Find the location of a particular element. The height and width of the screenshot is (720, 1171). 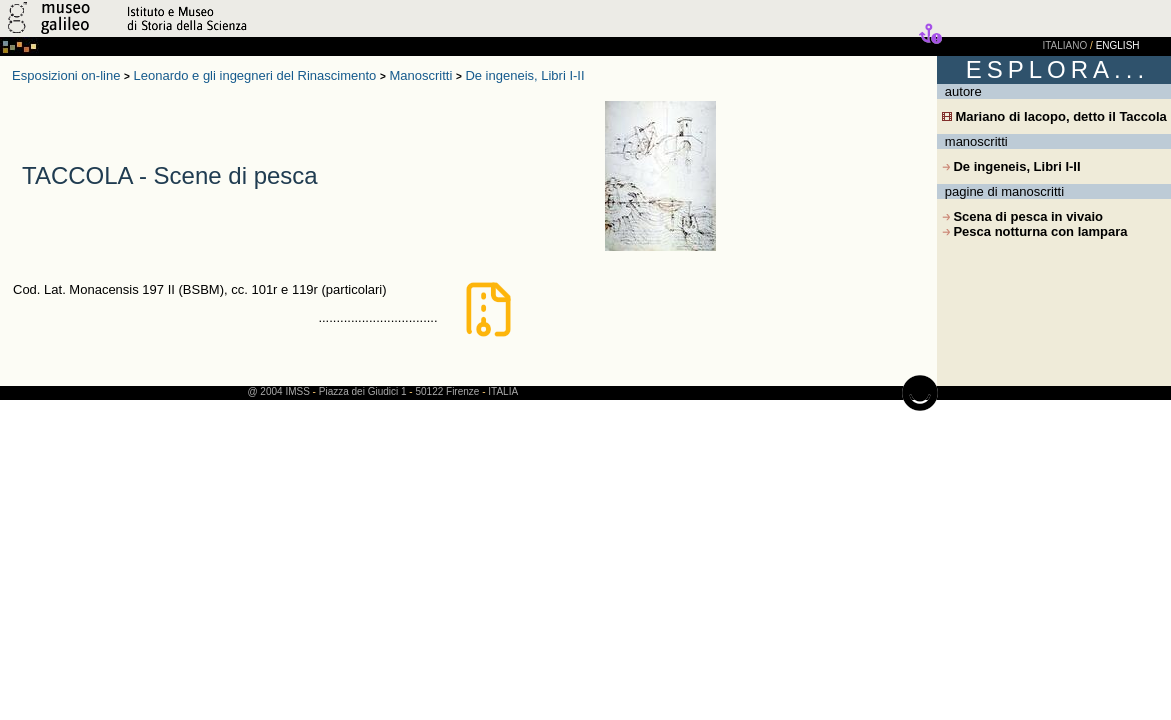

visit ello social network is located at coordinates (920, 393).